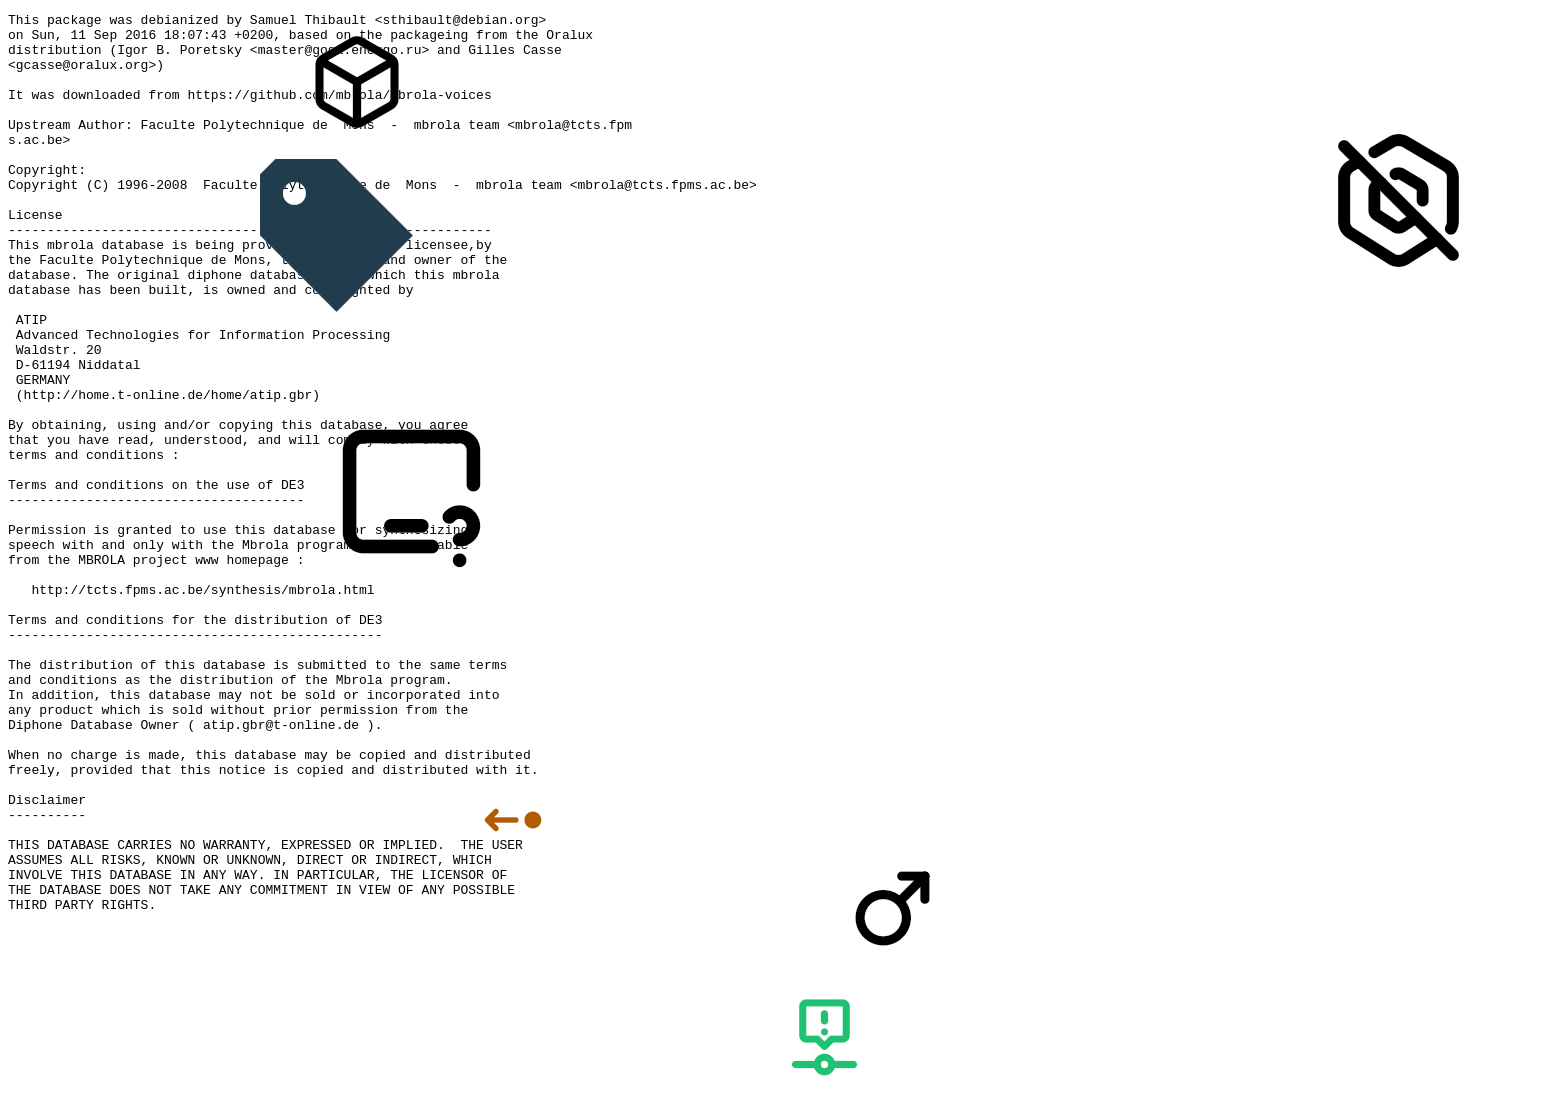 The image size is (1568, 1106). Describe the element at coordinates (892, 908) in the screenshot. I see `indicates male gender selection` at that location.